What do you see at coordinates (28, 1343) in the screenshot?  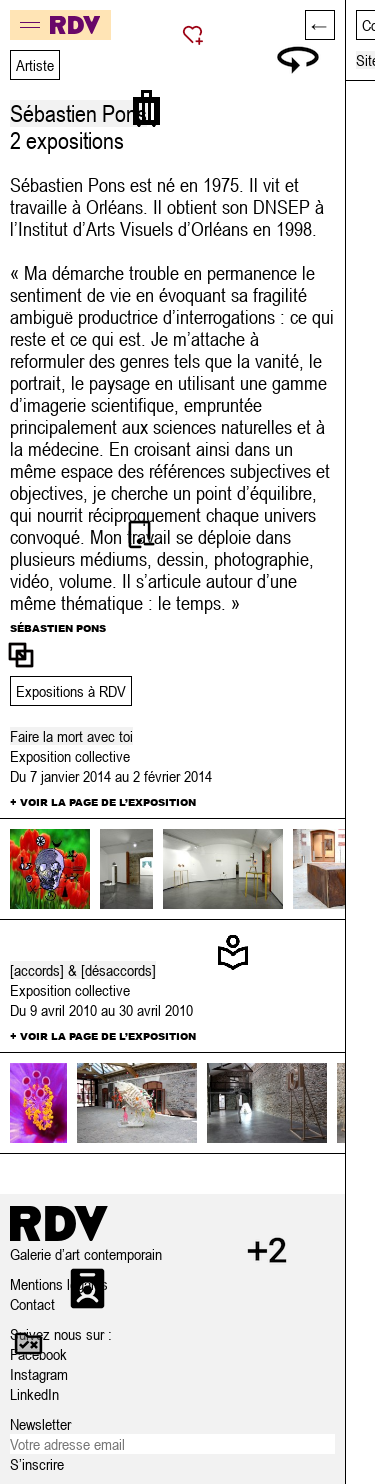 I see `access folder with validation rules` at bounding box center [28, 1343].